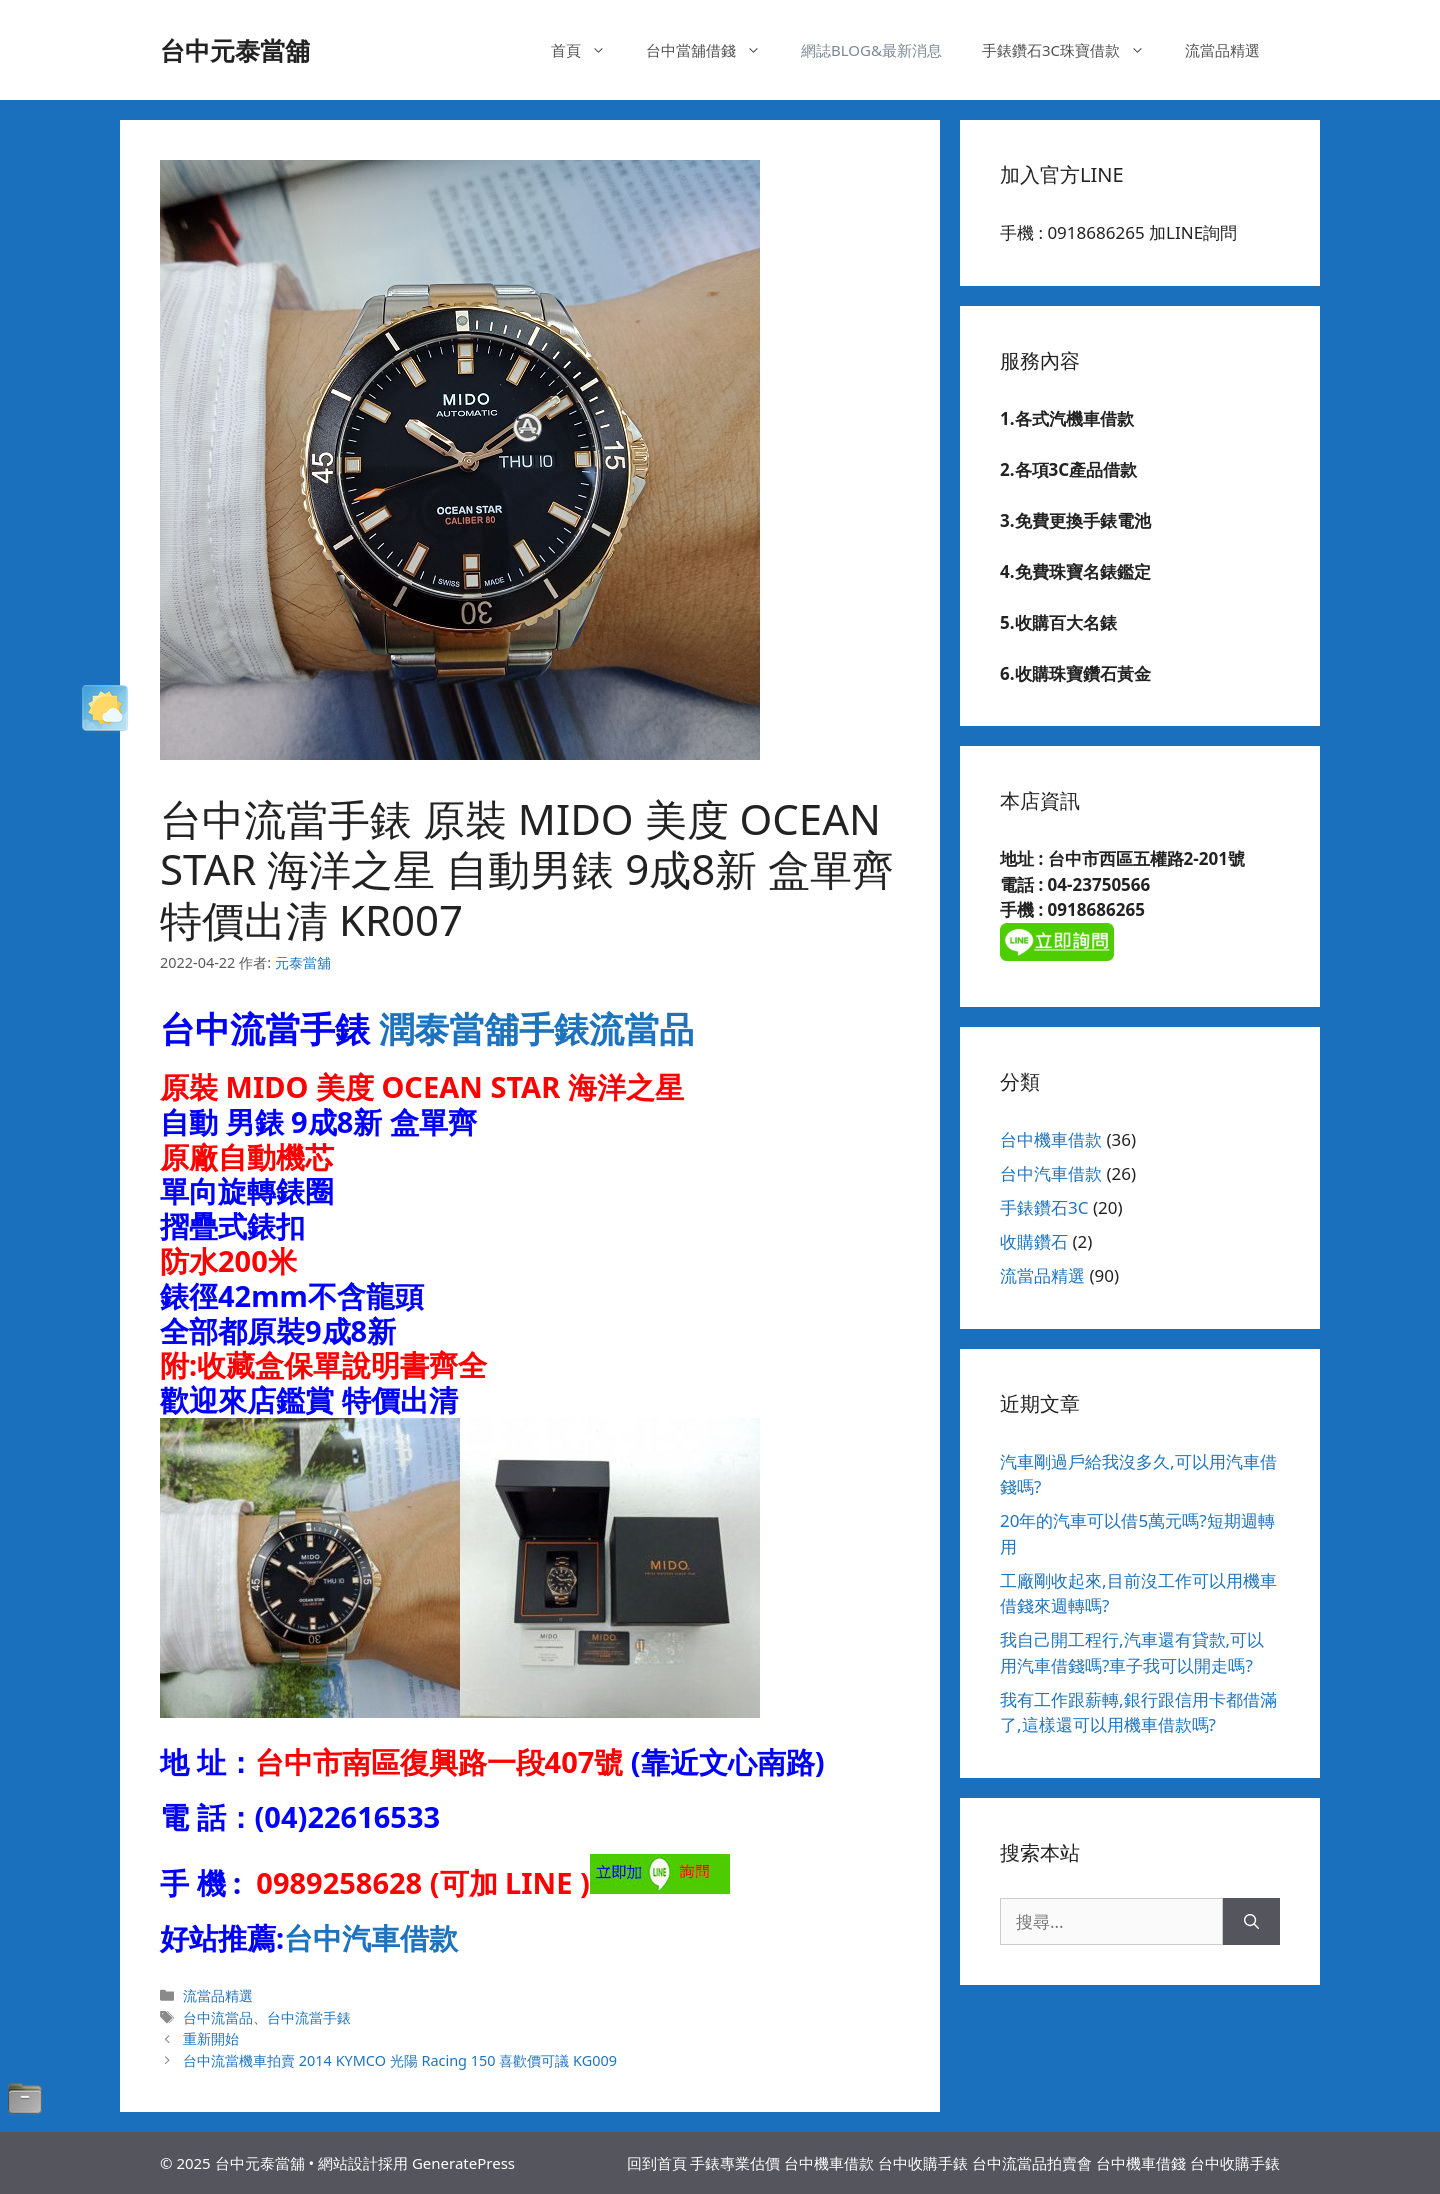 This screenshot has height=2194, width=1440. Describe the element at coordinates (527, 427) in the screenshot. I see `check for available software updates` at that location.